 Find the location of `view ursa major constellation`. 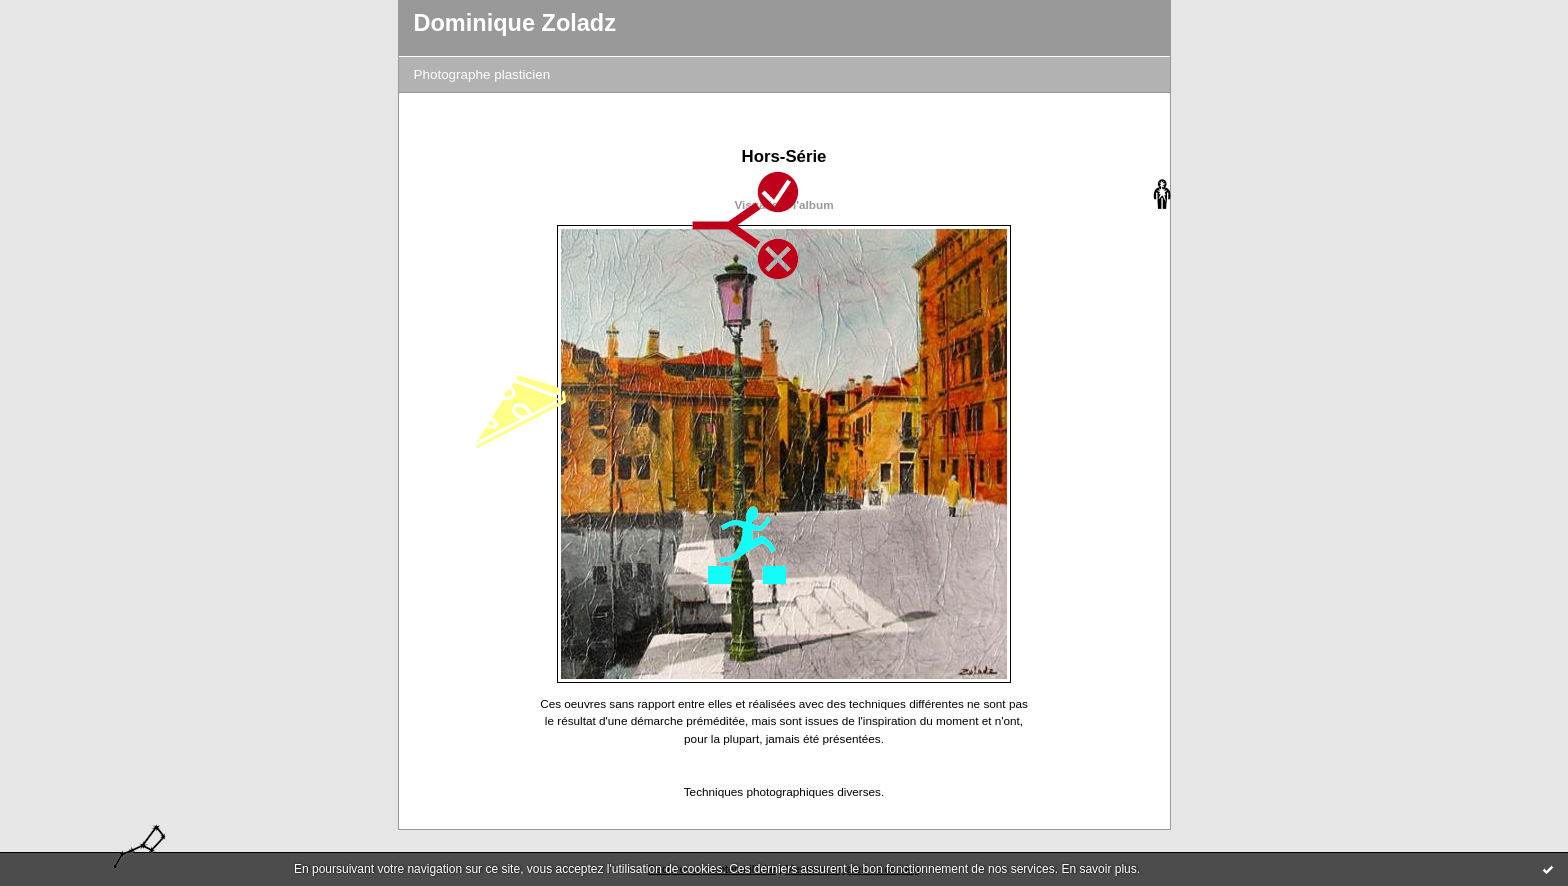

view ursa major constellation is located at coordinates (139, 847).